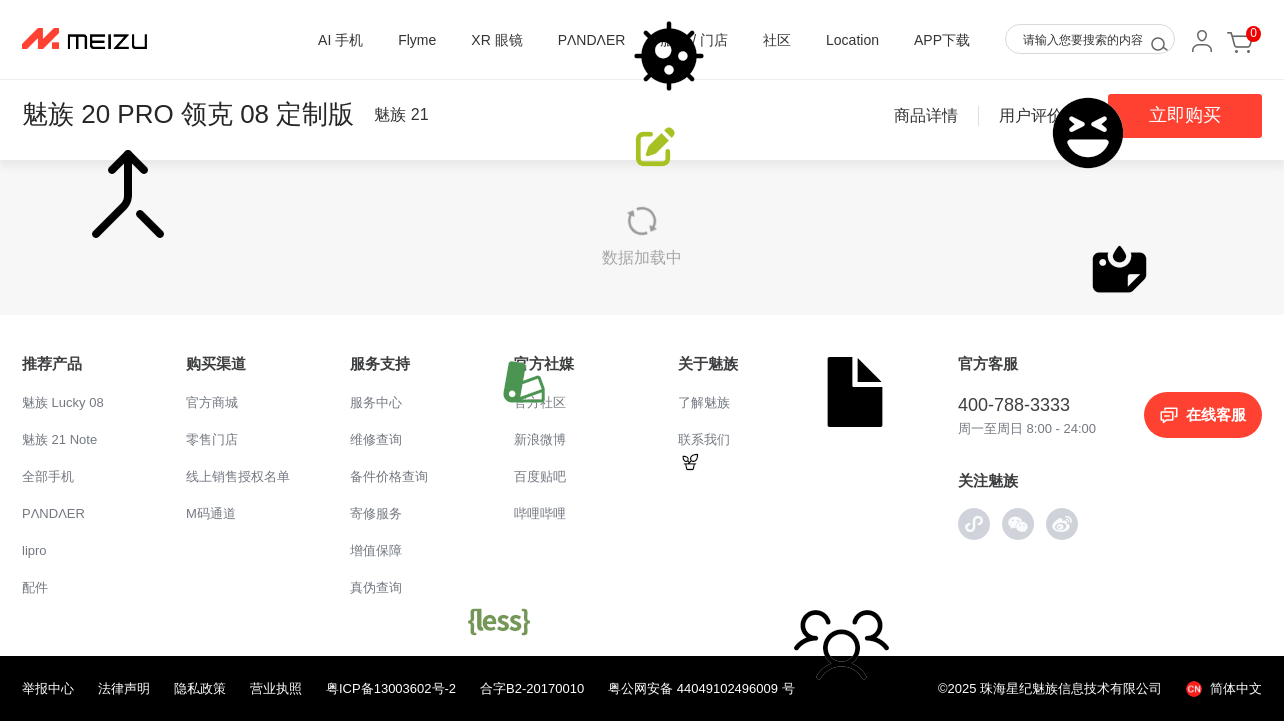  What do you see at coordinates (128, 194) in the screenshot?
I see `merge branches or items together` at bounding box center [128, 194].